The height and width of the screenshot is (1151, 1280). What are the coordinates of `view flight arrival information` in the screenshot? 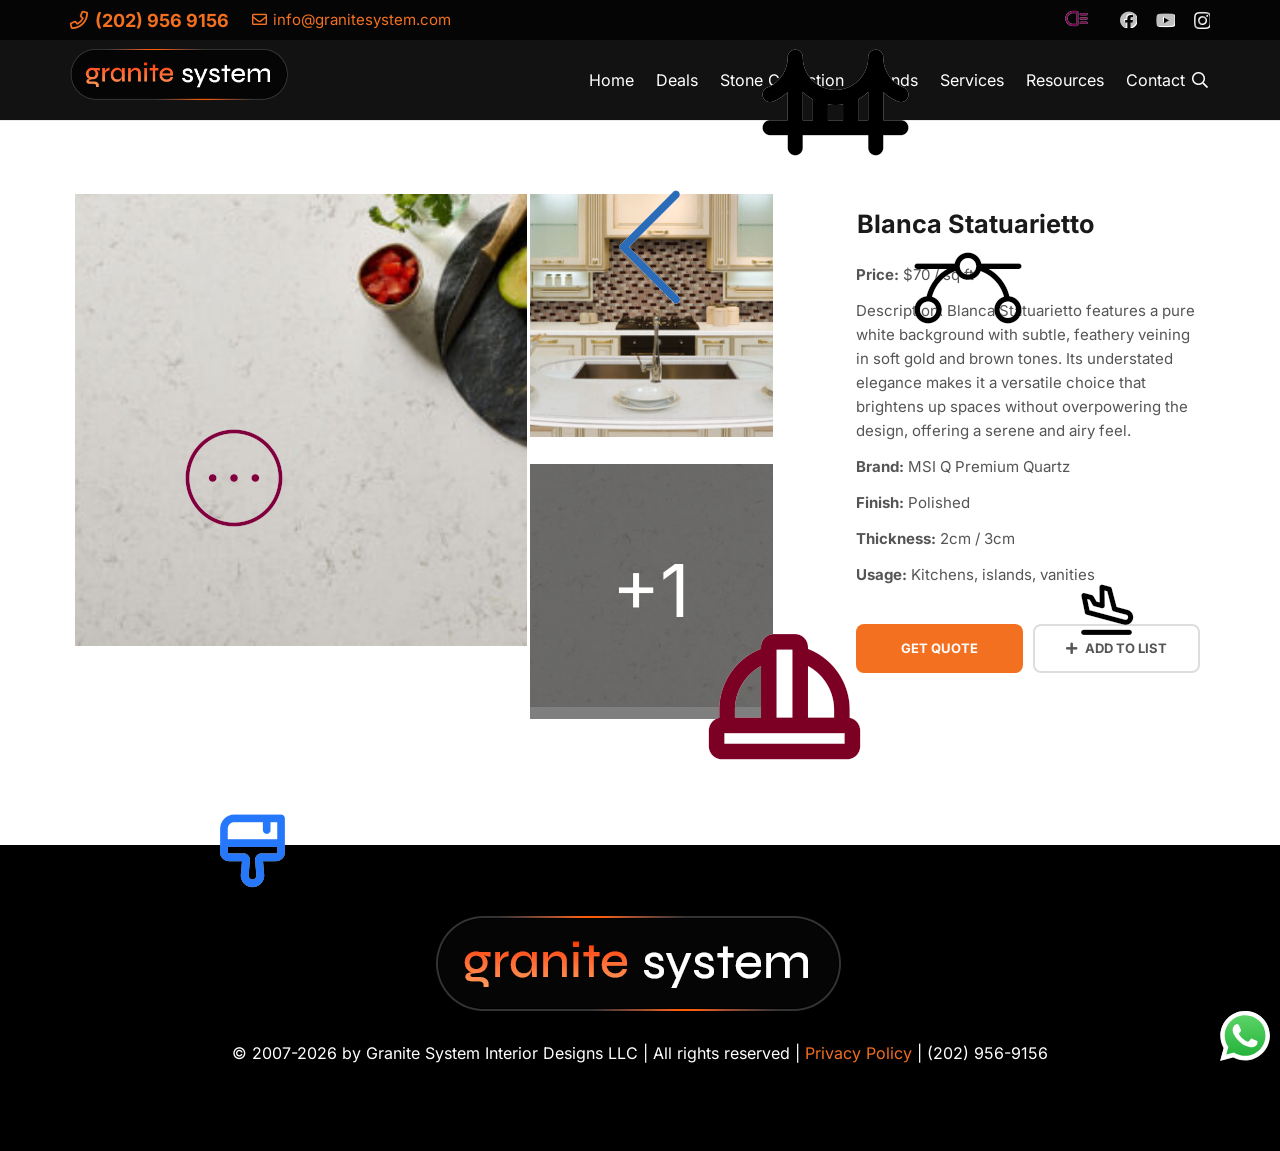 It's located at (1106, 609).